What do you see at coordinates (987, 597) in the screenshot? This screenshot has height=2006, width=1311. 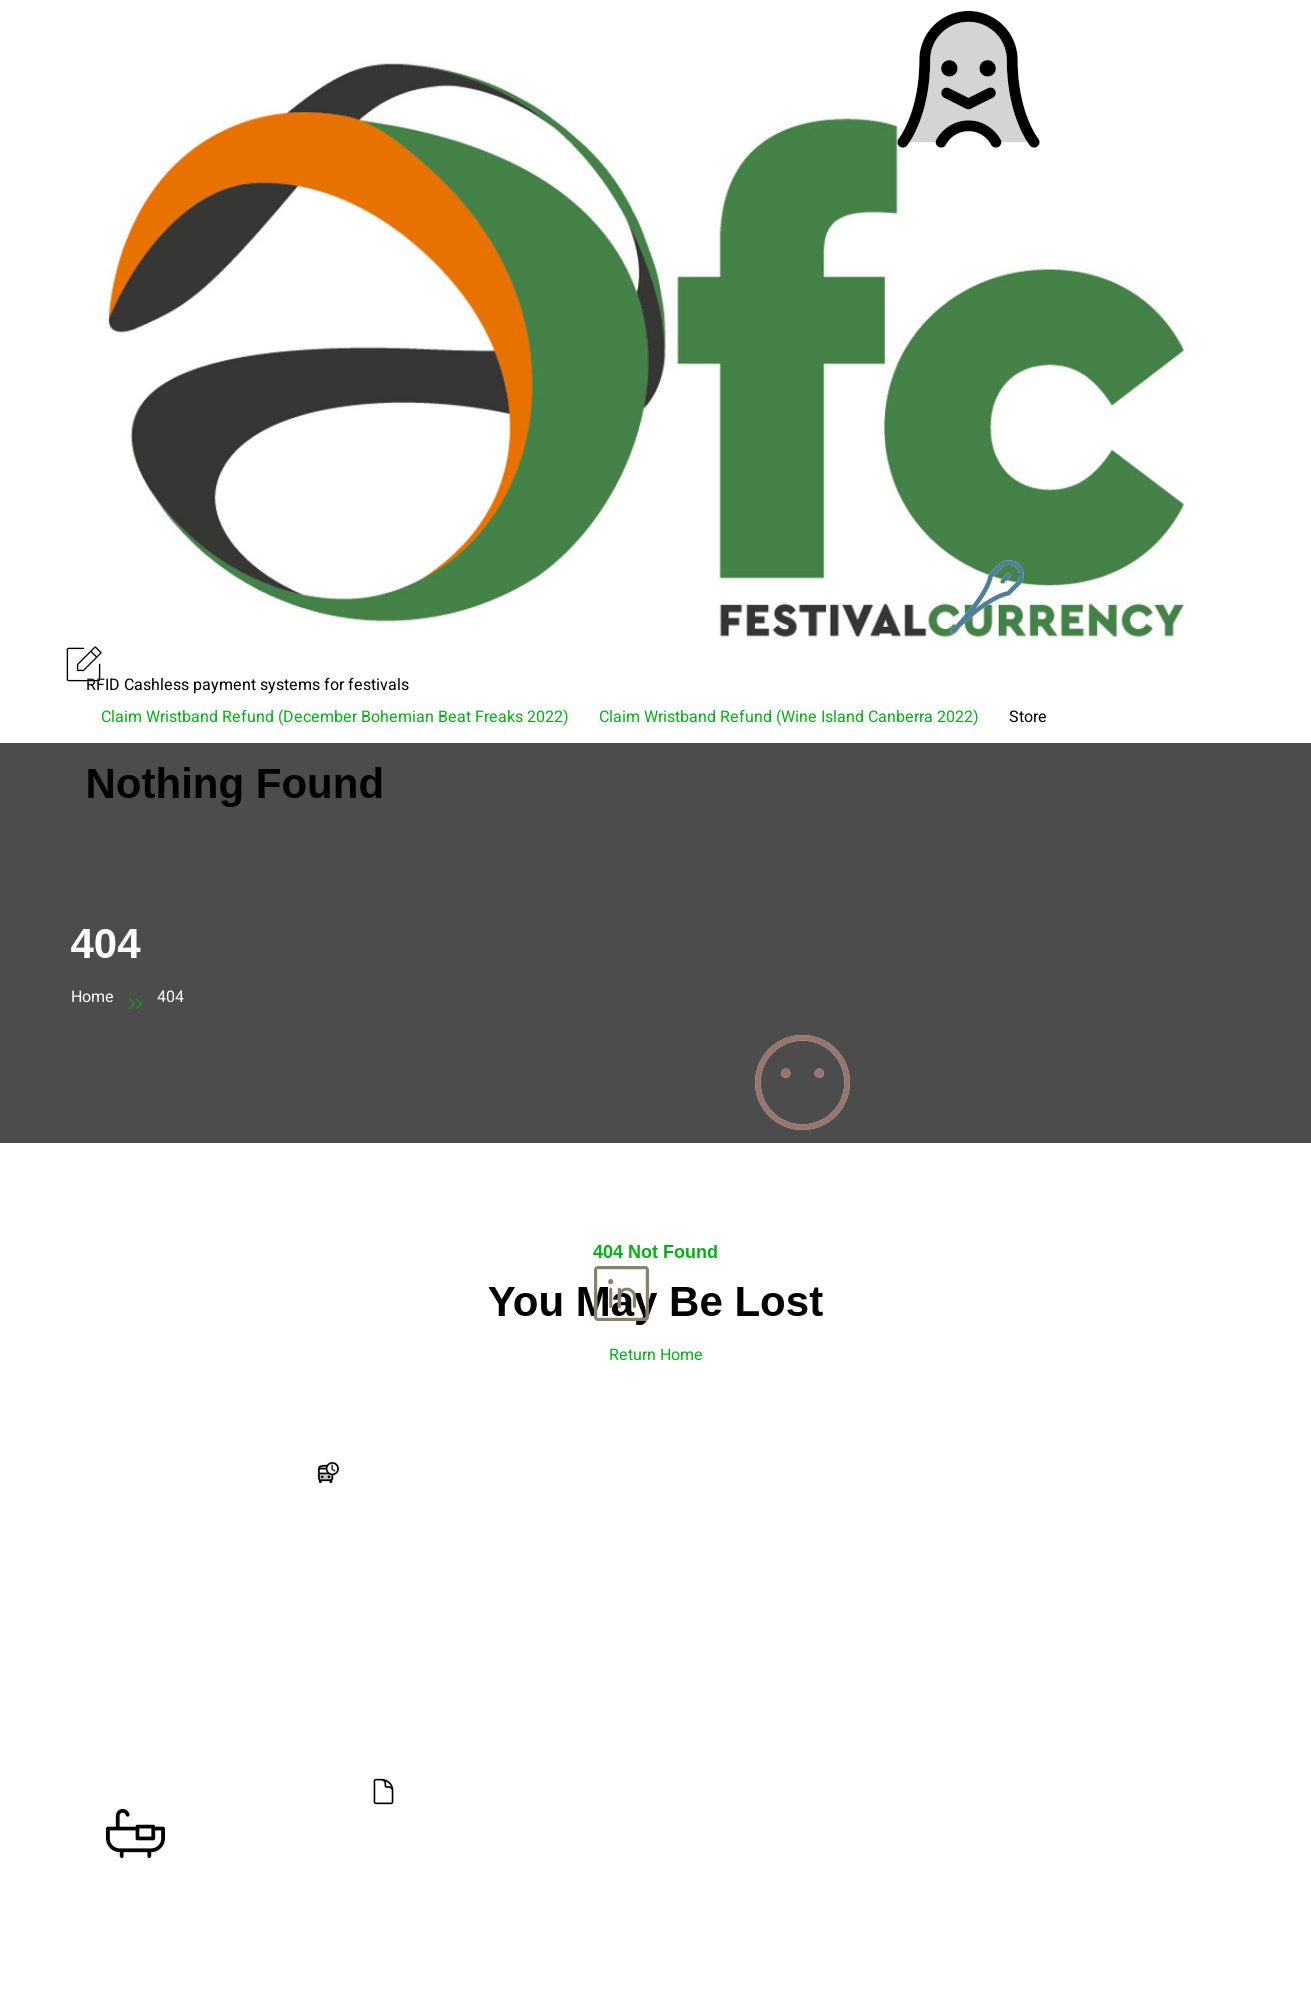 I see `sewing or crafting tools` at bounding box center [987, 597].